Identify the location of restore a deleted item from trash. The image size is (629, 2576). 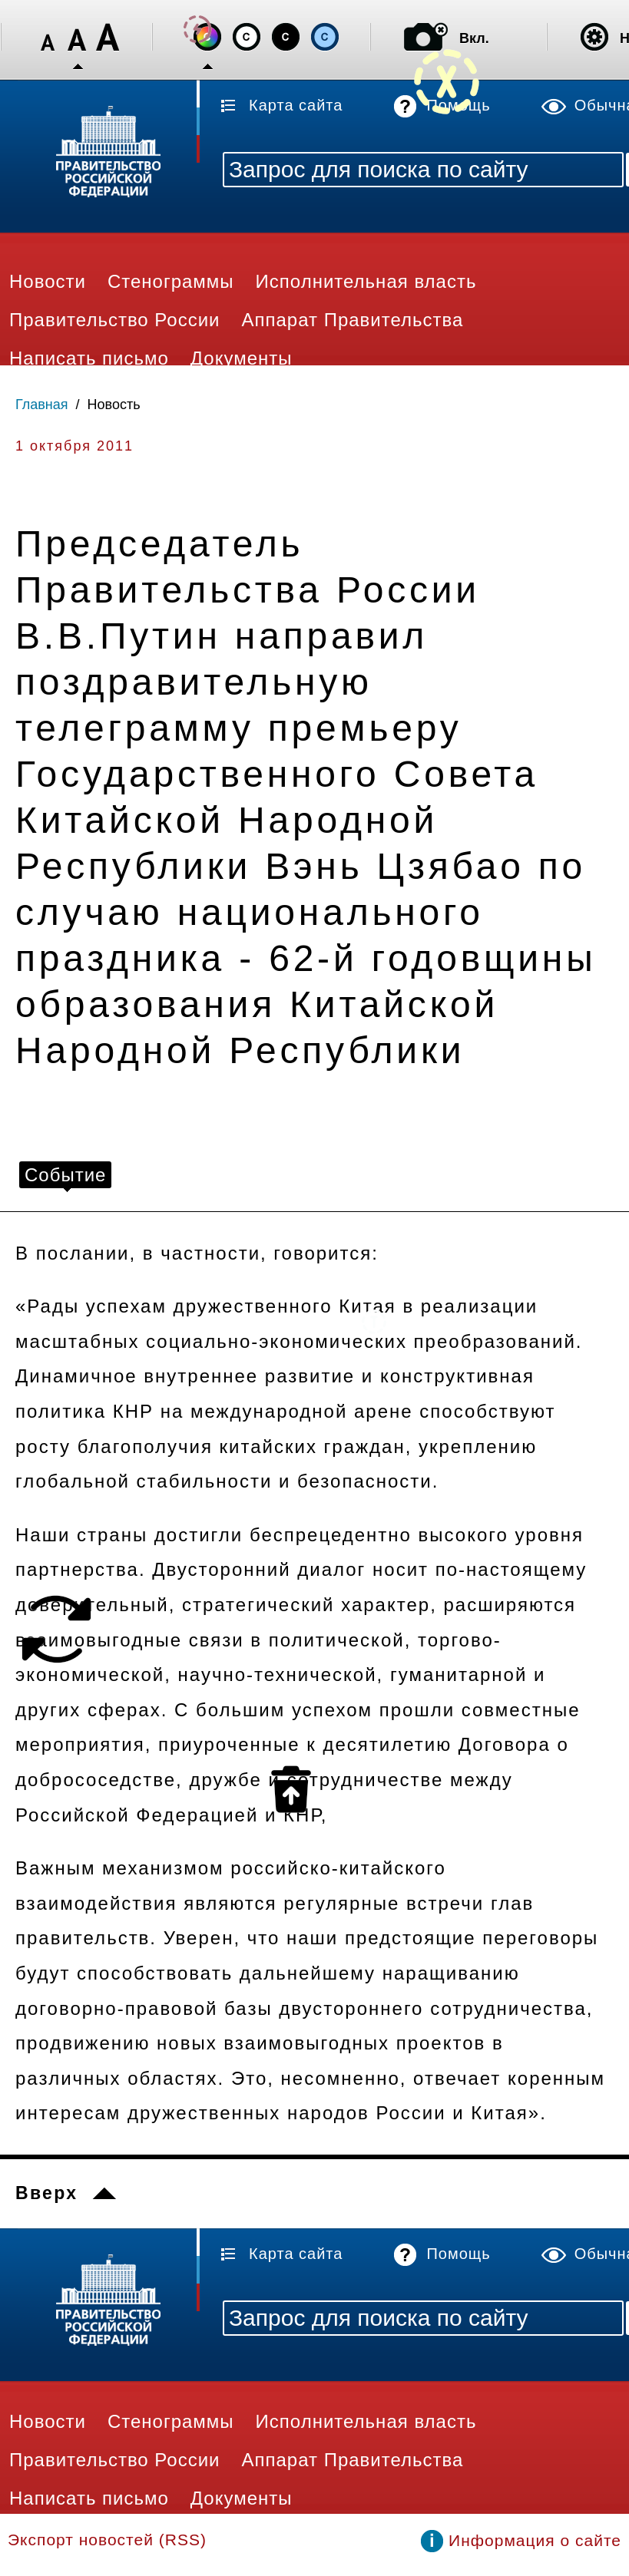
(291, 1790).